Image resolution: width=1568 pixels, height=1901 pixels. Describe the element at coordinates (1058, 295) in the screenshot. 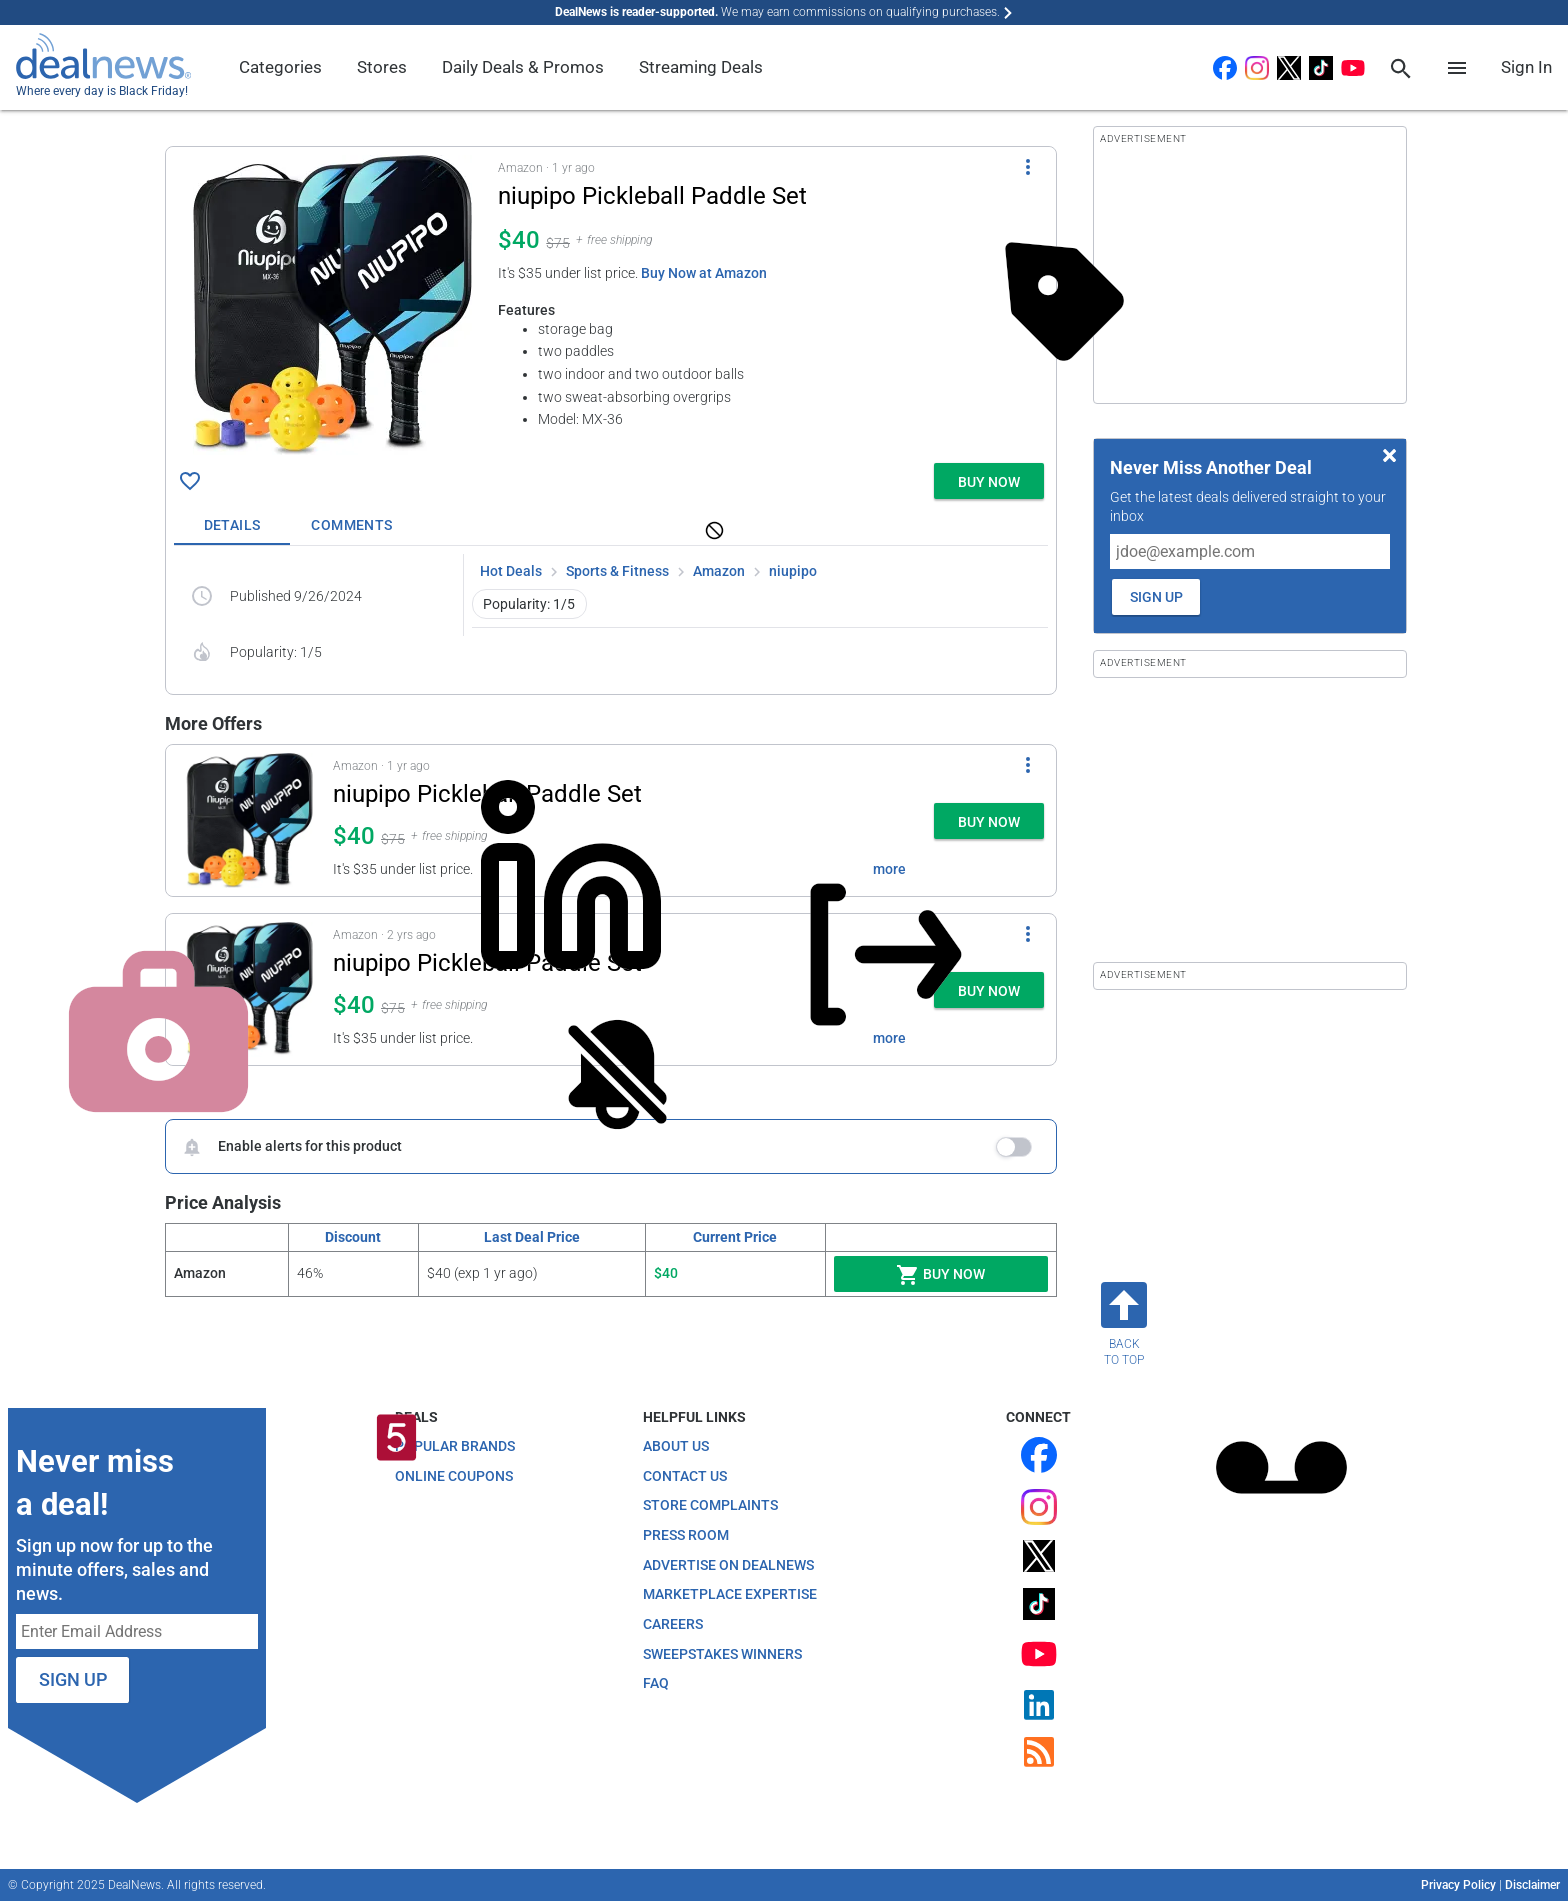

I see `view tags or labels` at that location.